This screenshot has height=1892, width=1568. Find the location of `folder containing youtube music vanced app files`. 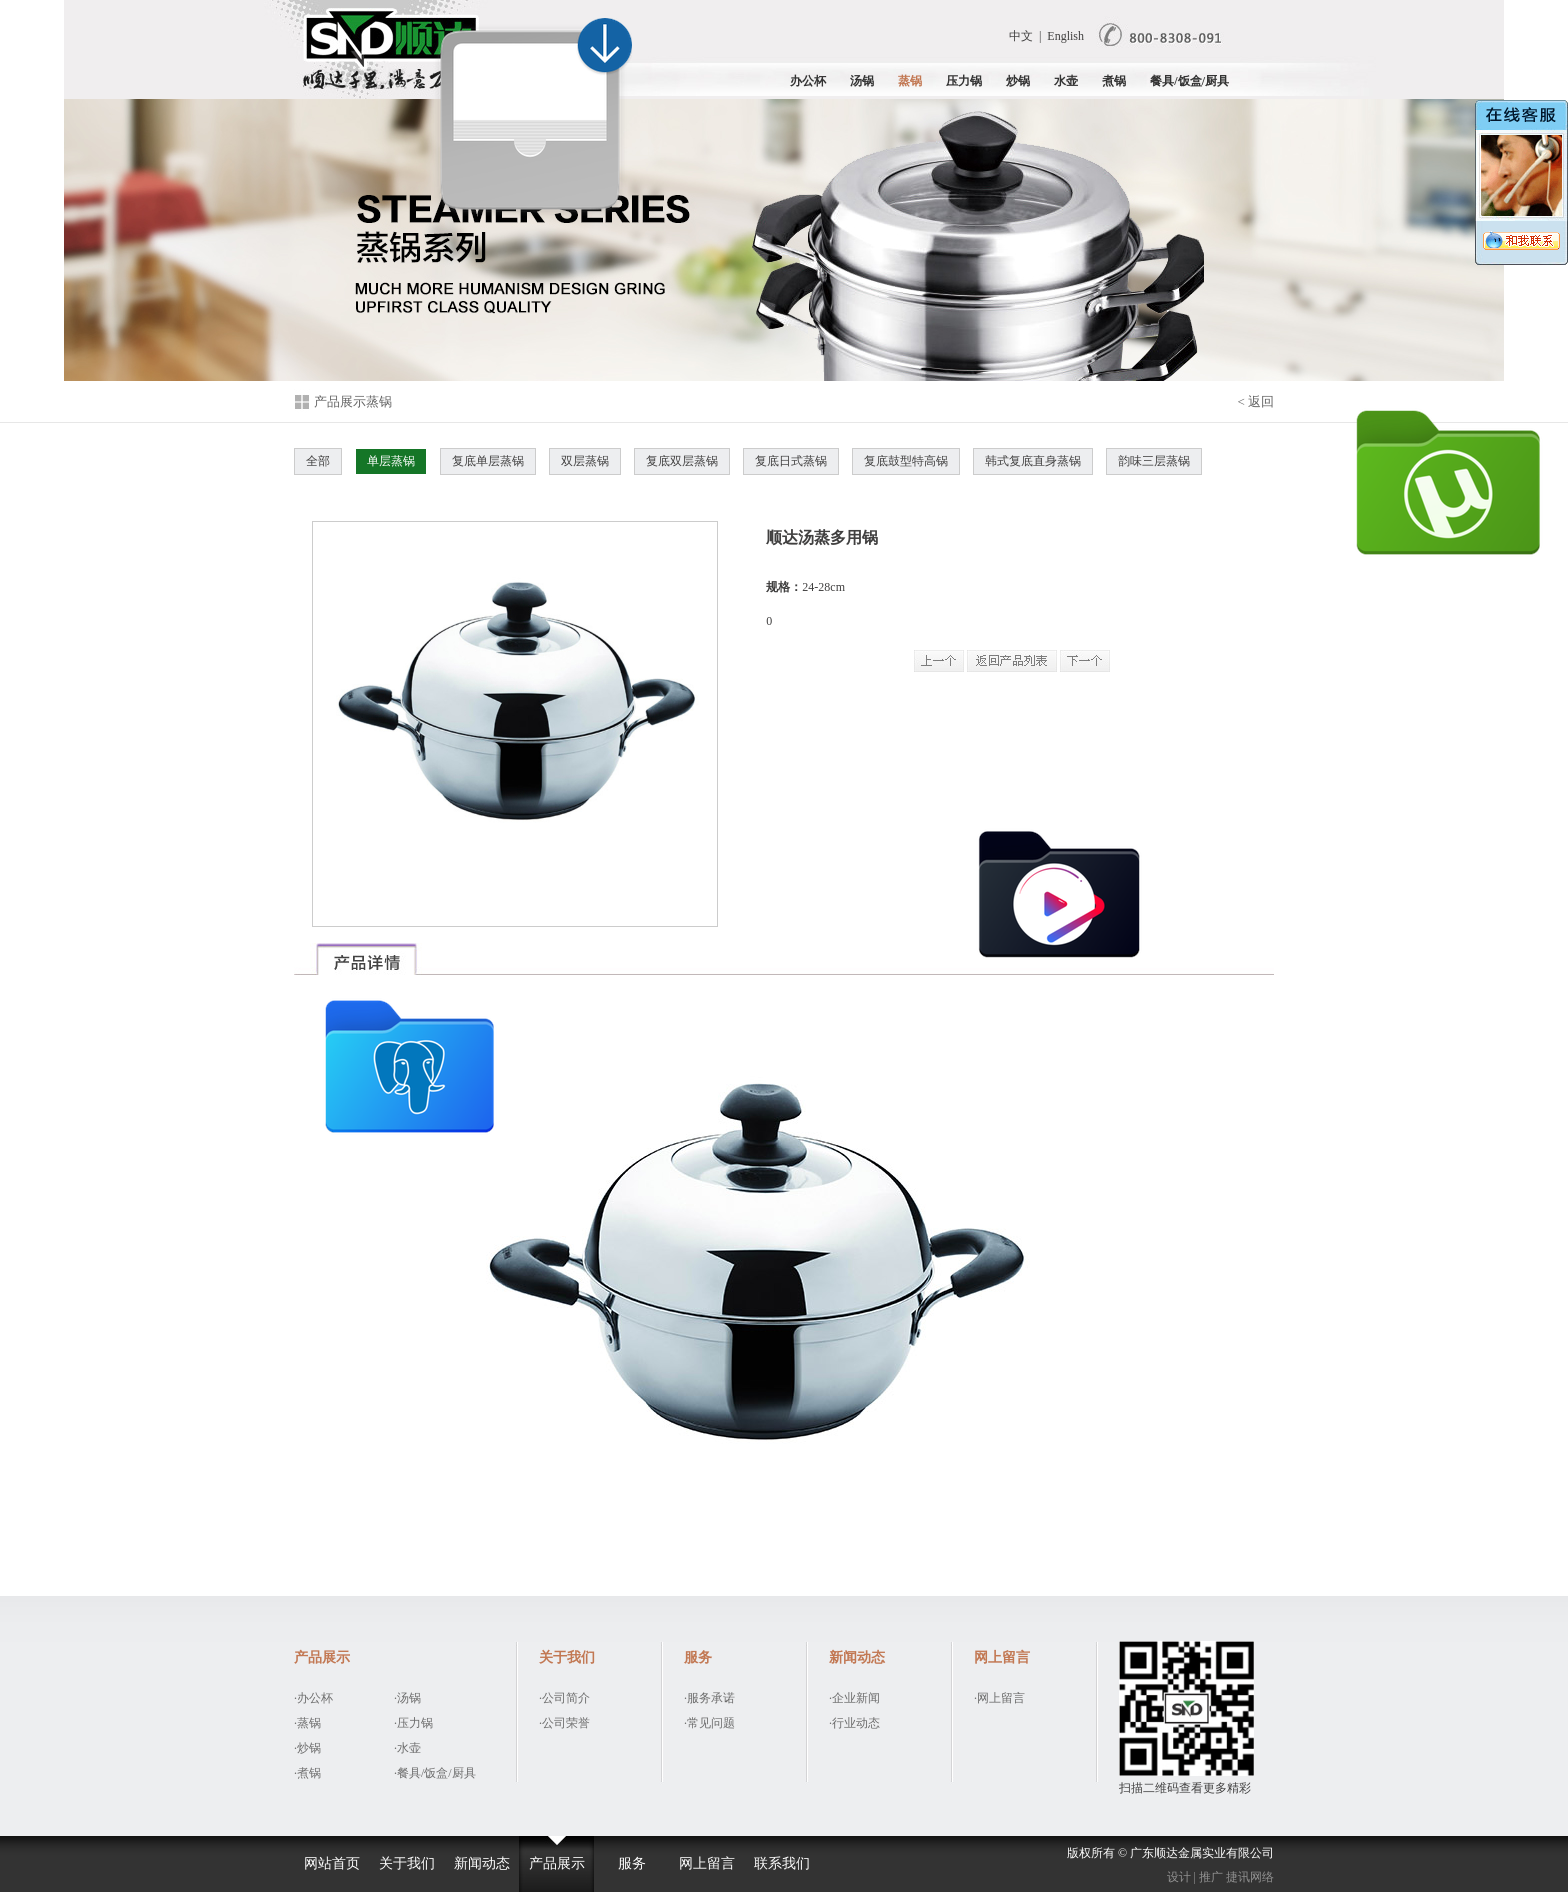

folder containing youtube music vanced app files is located at coordinates (1058, 898).